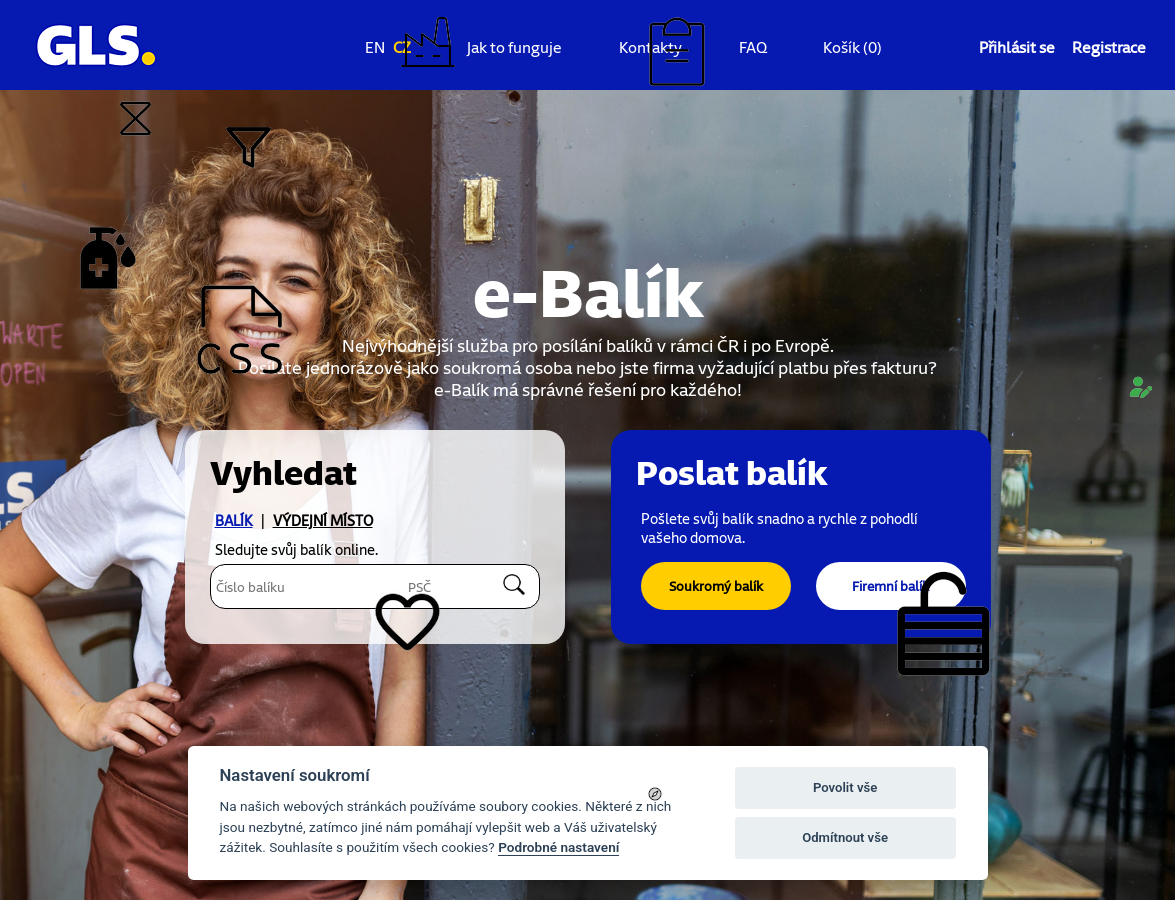 The height and width of the screenshot is (900, 1175). Describe the element at coordinates (943, 629) in the screenshot. I see `unlocked or unsecured state` at that location.